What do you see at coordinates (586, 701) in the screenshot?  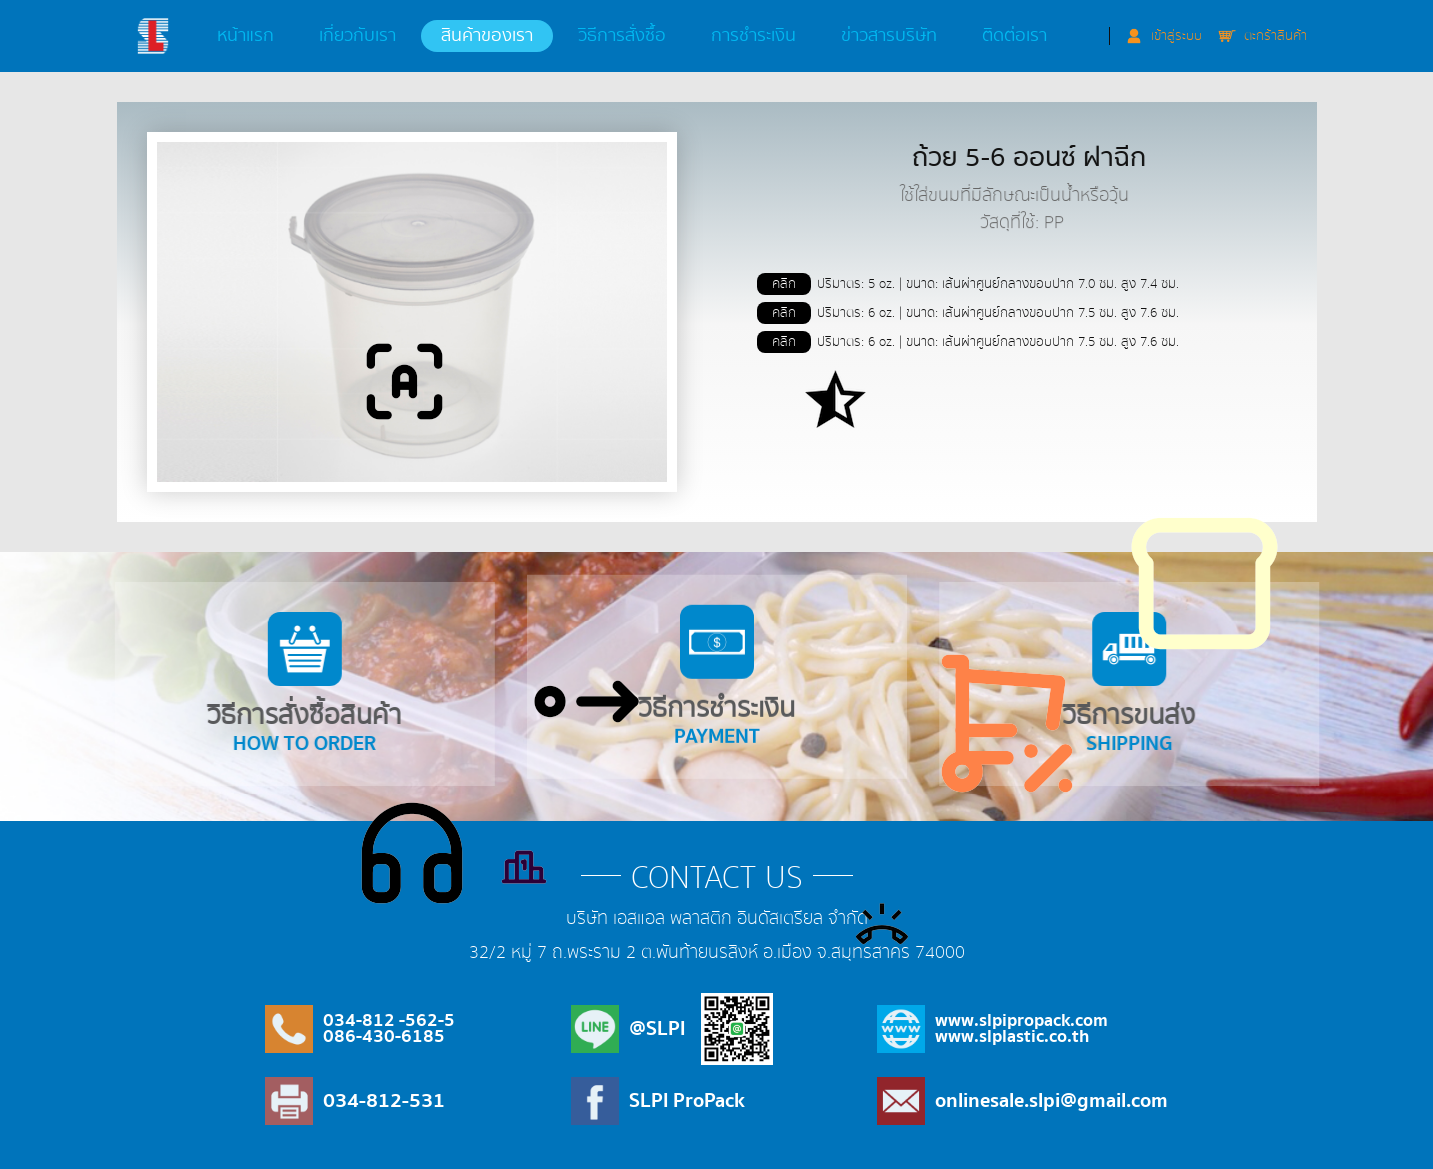 I see `move item to the right` at bounding box center [586, 701].